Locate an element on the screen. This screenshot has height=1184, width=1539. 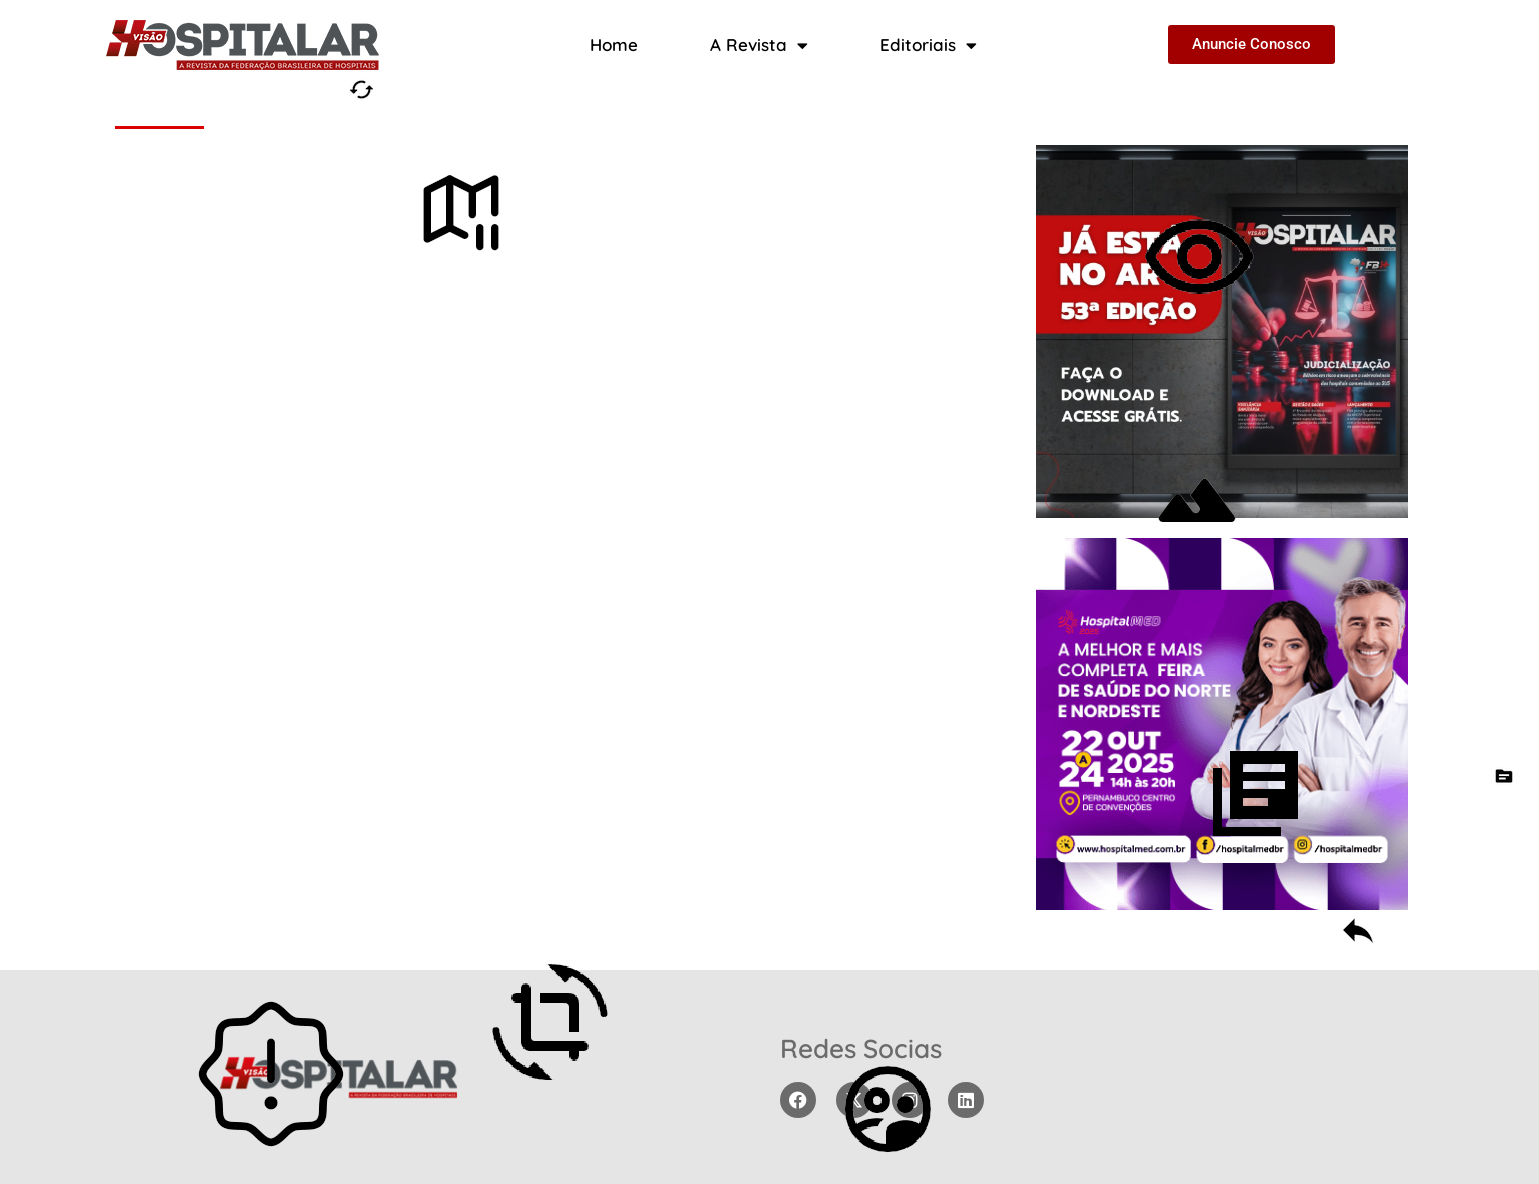
pause map navigation or tracking is located at coordinates (461, 209).